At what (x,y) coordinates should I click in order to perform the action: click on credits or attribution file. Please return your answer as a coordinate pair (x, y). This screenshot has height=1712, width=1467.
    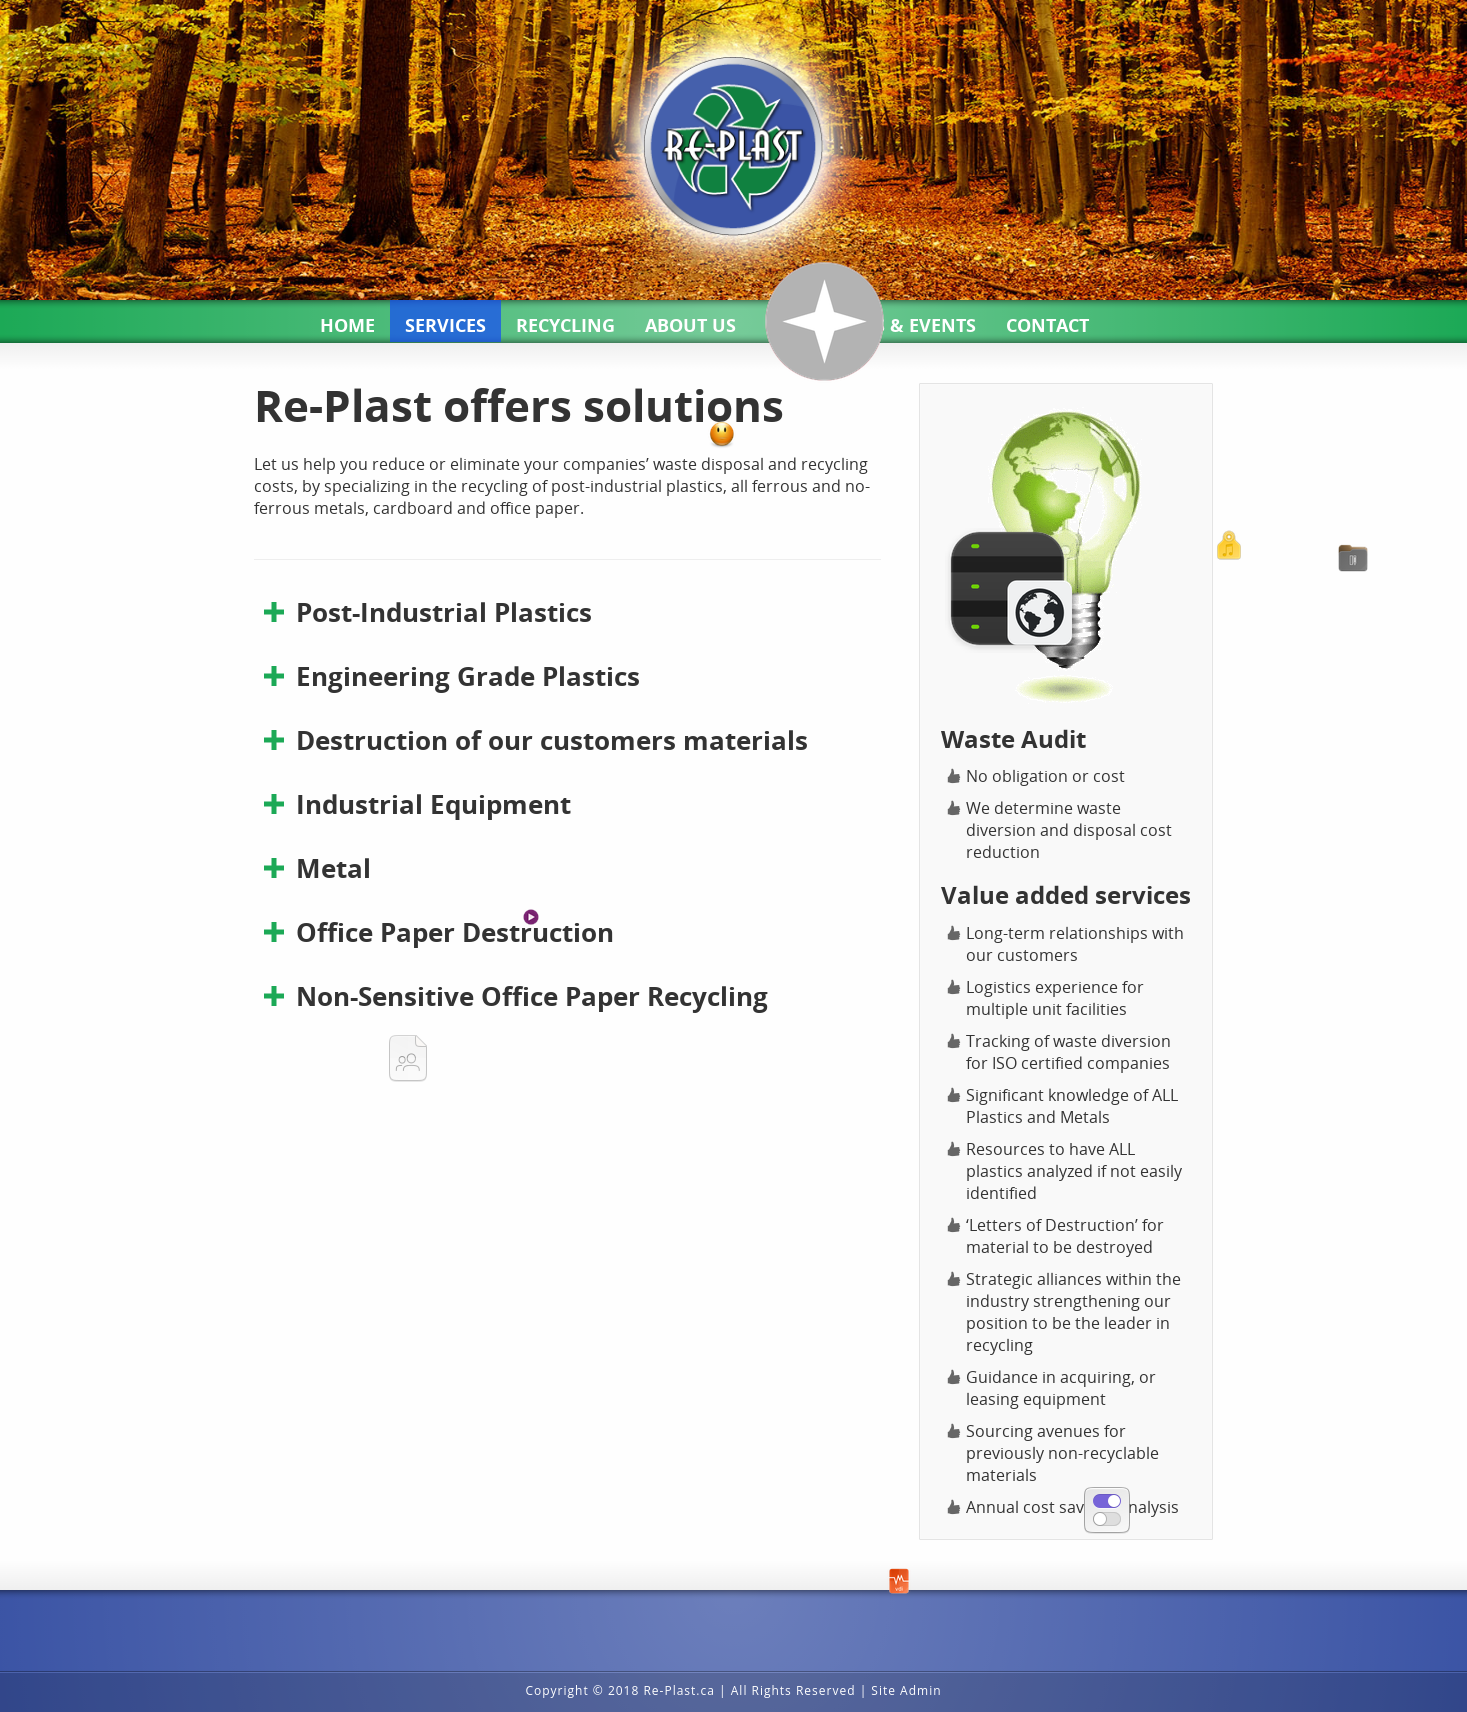
    Looking at the image, I should click on (408, 1058).